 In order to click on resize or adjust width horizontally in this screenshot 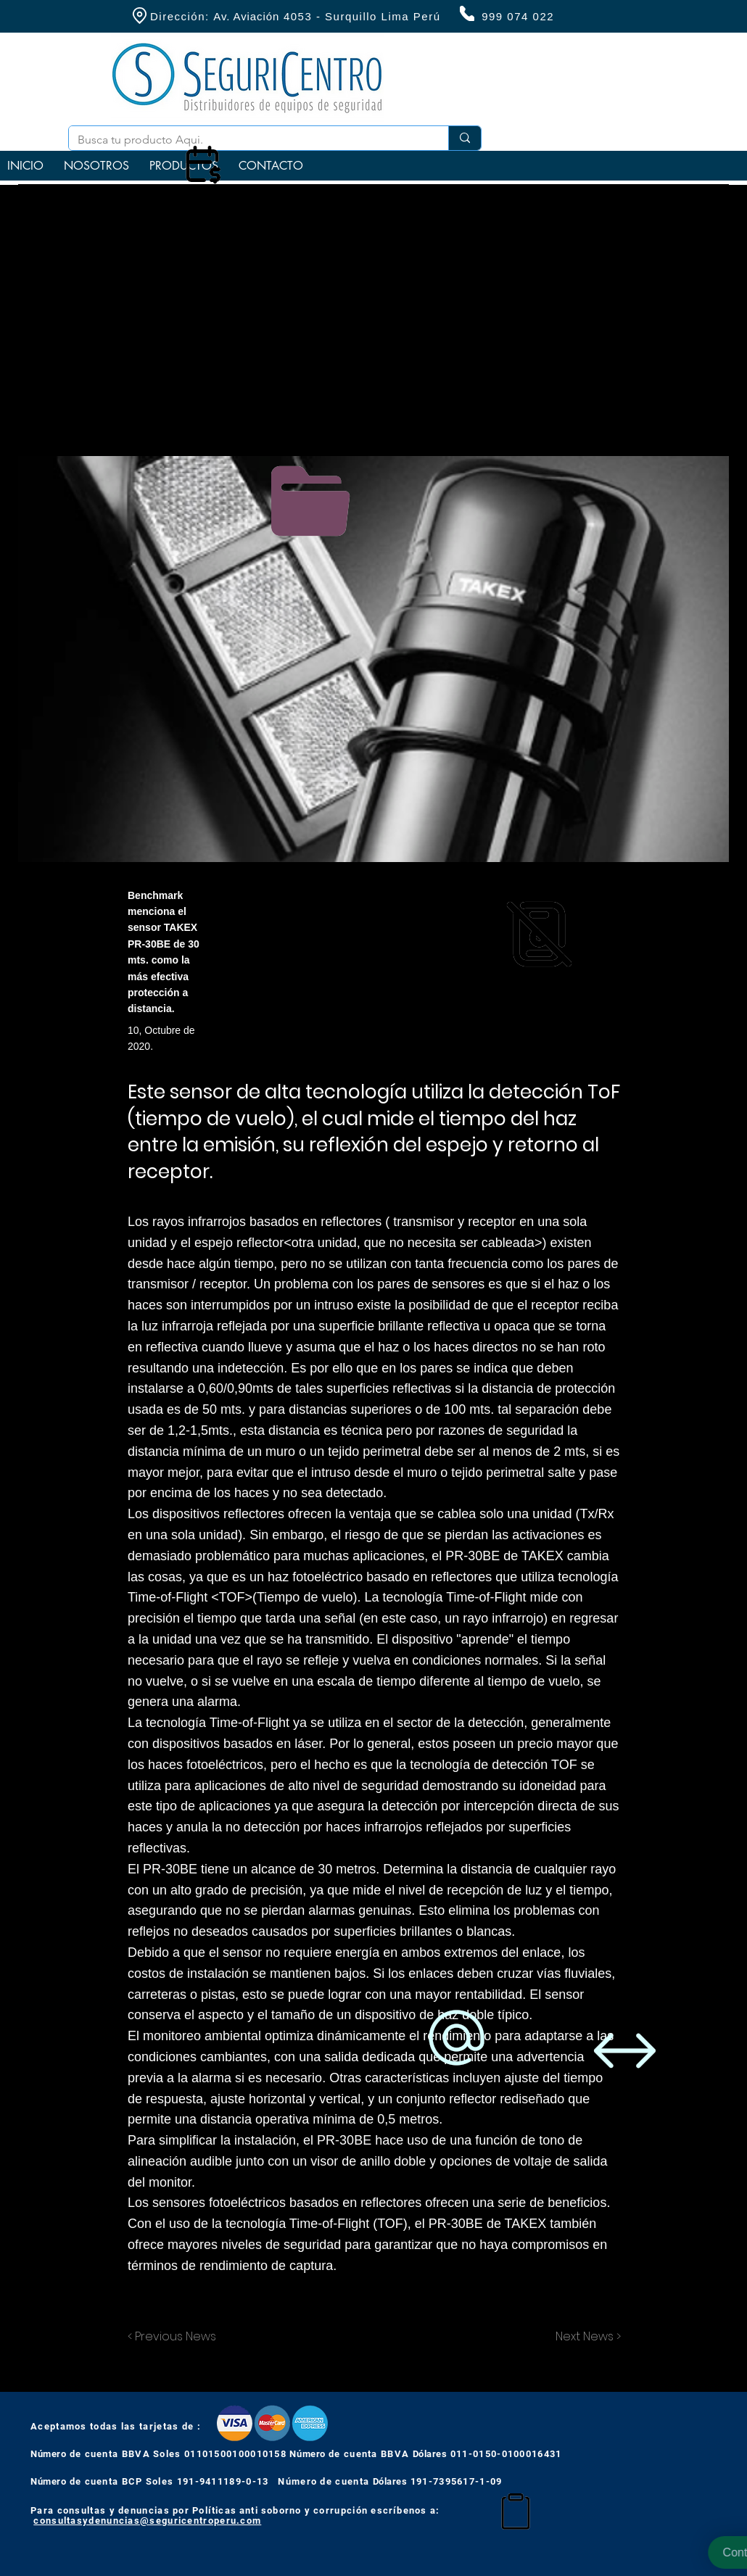, I will do `click(624, 2051)`.